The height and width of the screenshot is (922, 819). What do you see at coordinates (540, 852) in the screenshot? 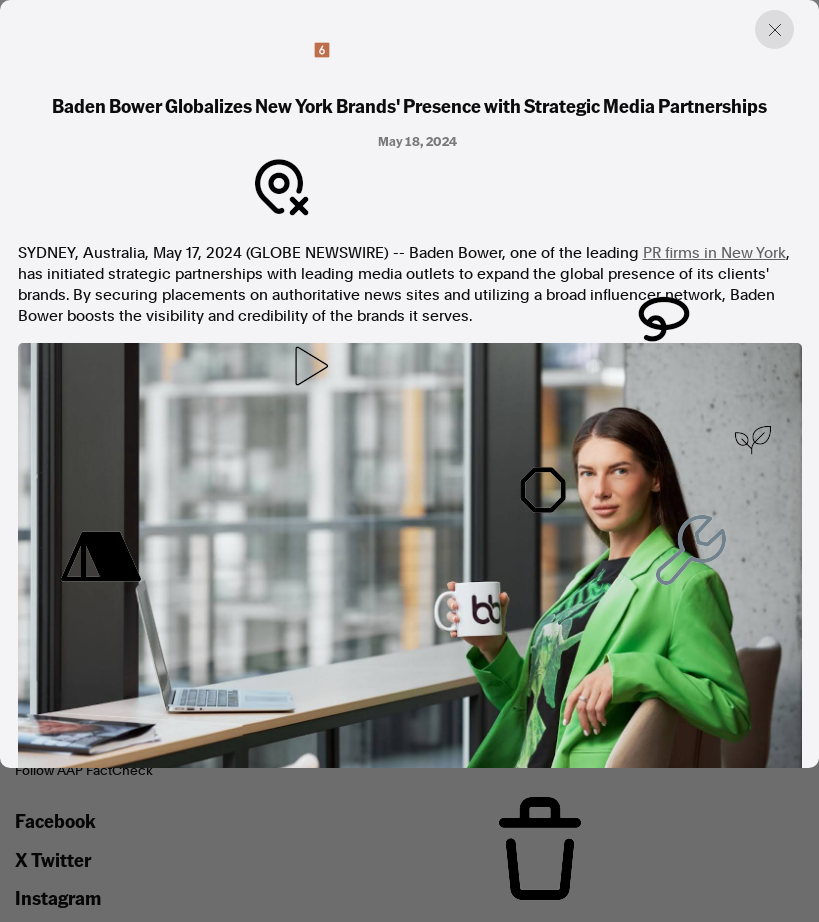
I see `delete this item` at bounding box center [540, 852].